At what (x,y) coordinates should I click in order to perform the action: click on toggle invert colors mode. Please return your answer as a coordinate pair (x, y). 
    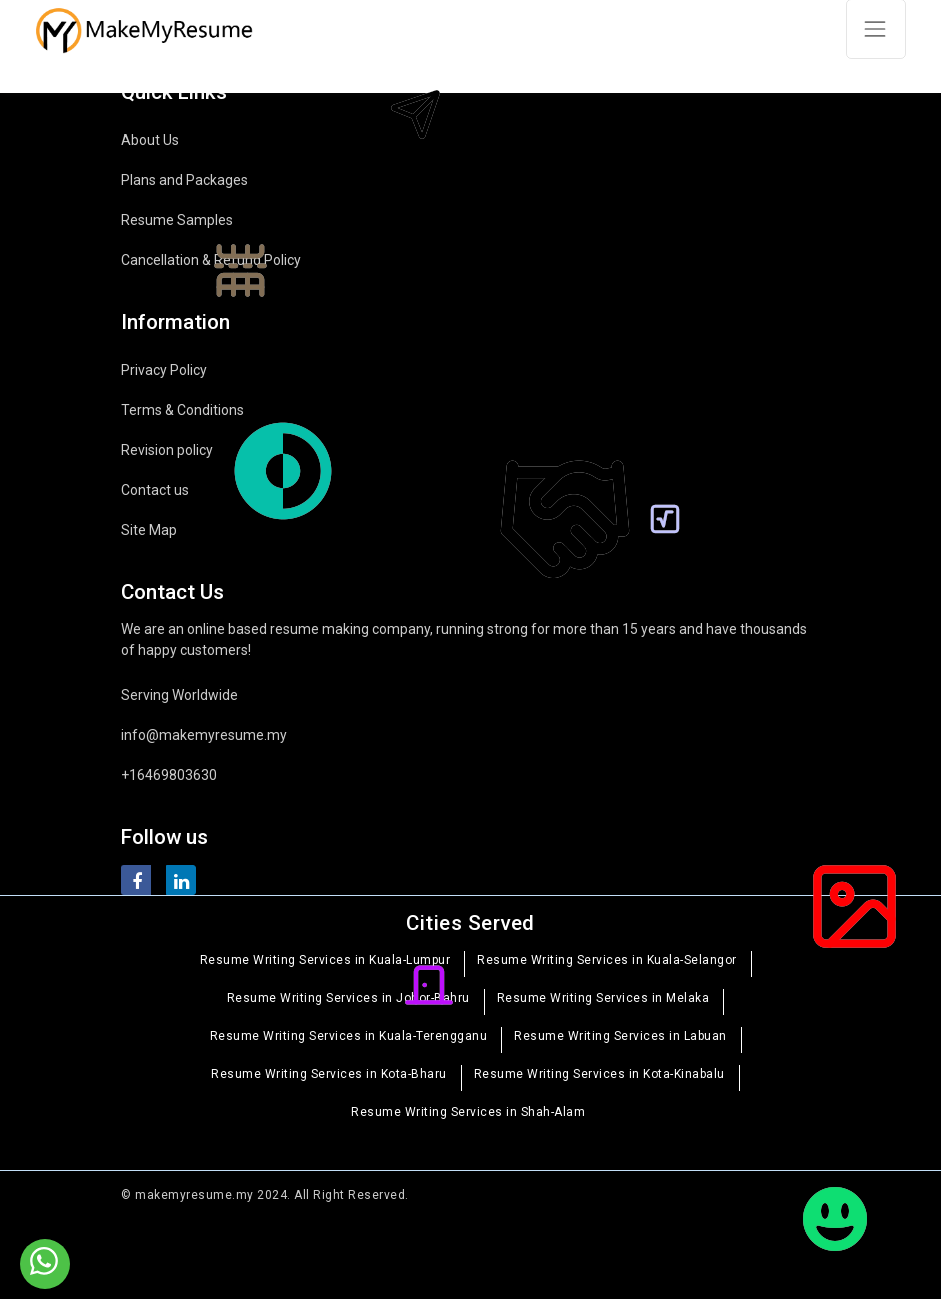
    Looking at the image, I should click on (283, 471).